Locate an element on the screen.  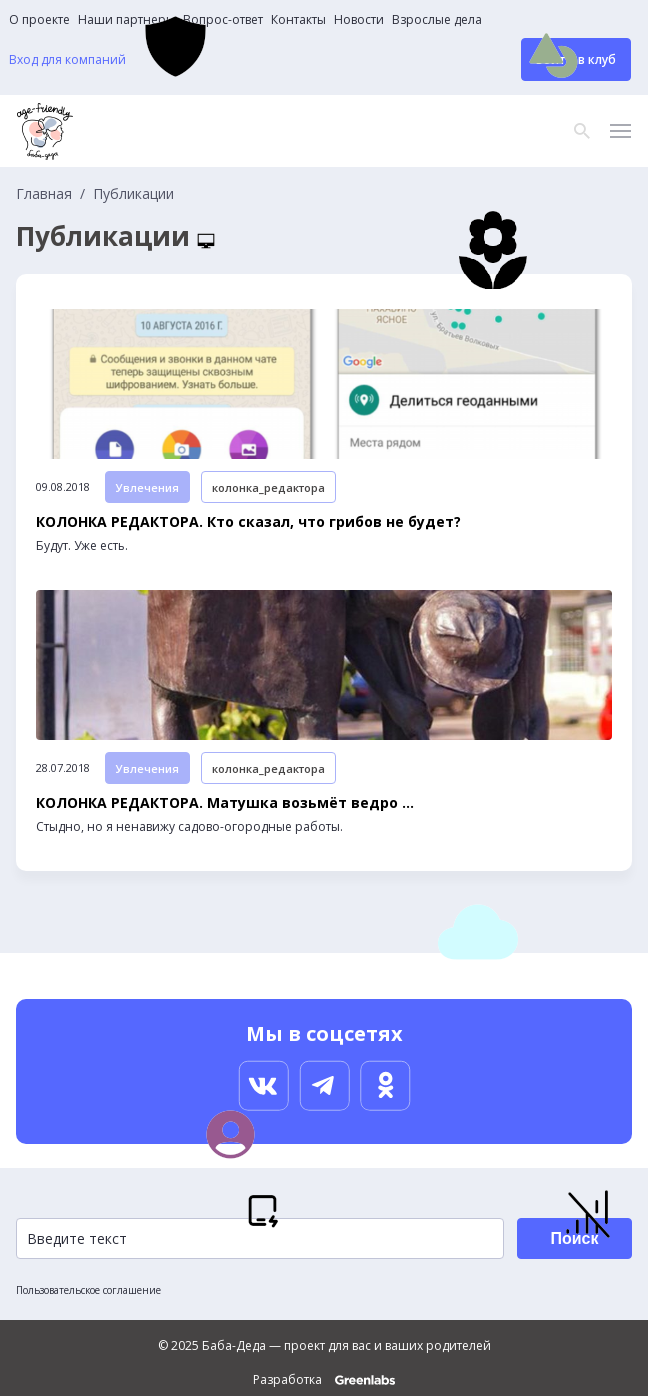
find nearby florists or flower shops is located at coordinates (493, 252).